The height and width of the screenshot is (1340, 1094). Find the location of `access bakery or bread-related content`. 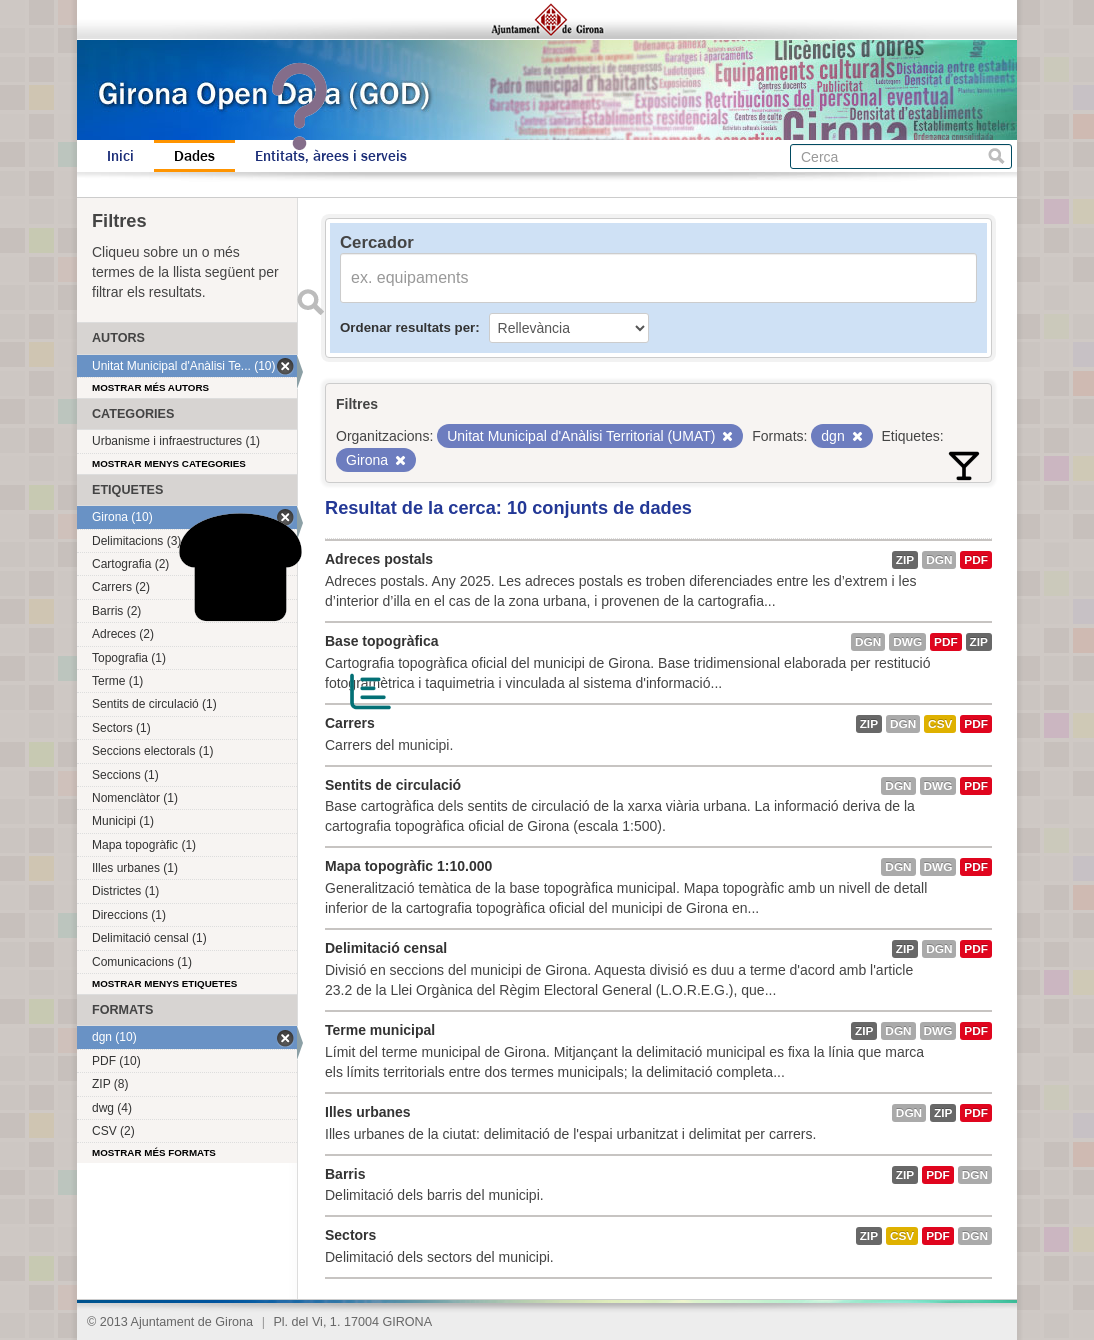

access bakery or bread-related content is located at coordinates (240, 567).